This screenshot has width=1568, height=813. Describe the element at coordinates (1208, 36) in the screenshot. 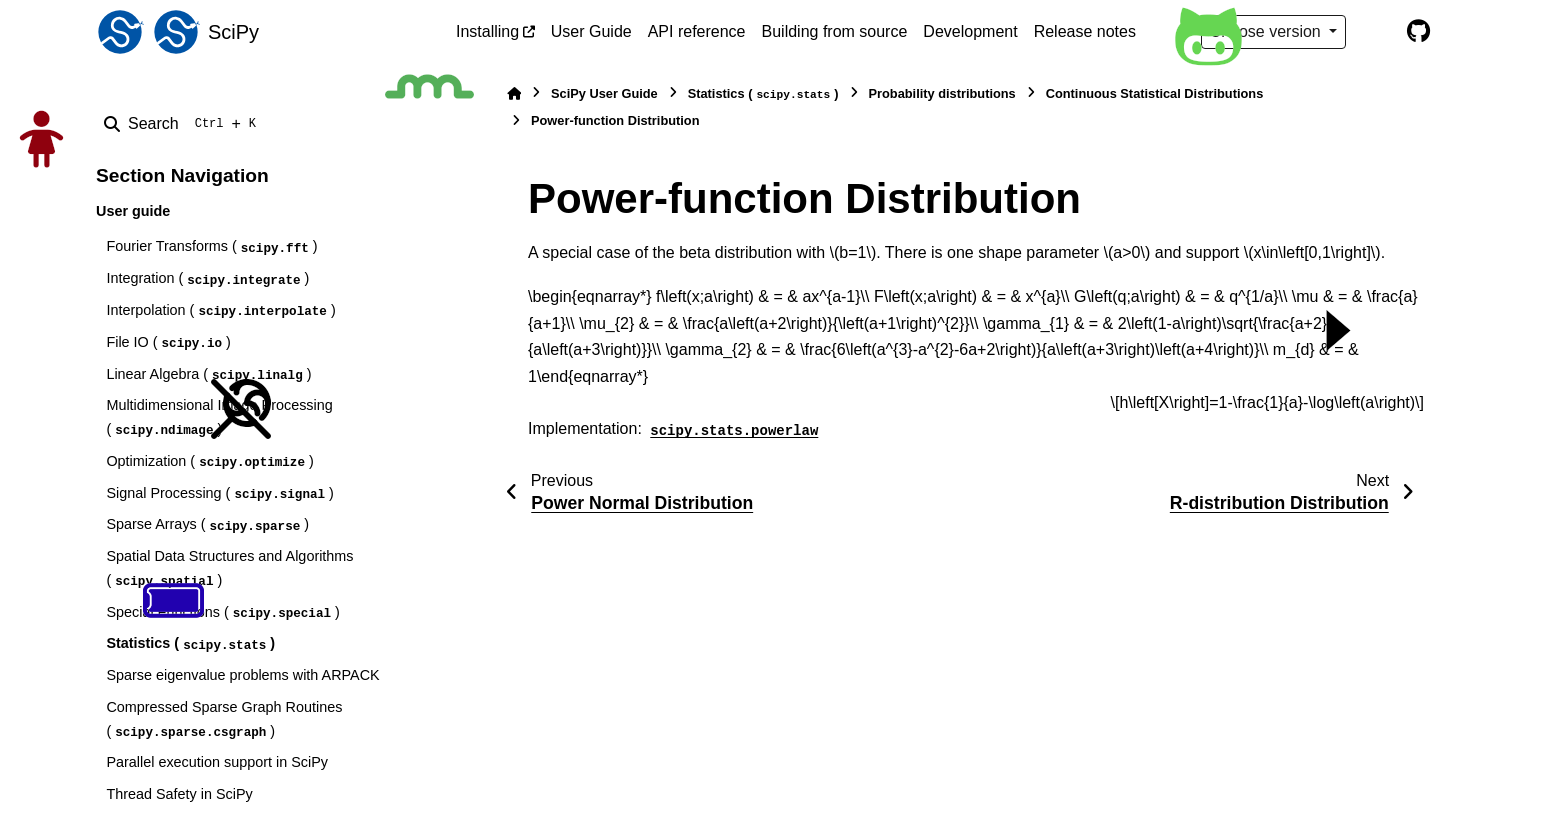

I see `view GitHub profile or repository` at that location.